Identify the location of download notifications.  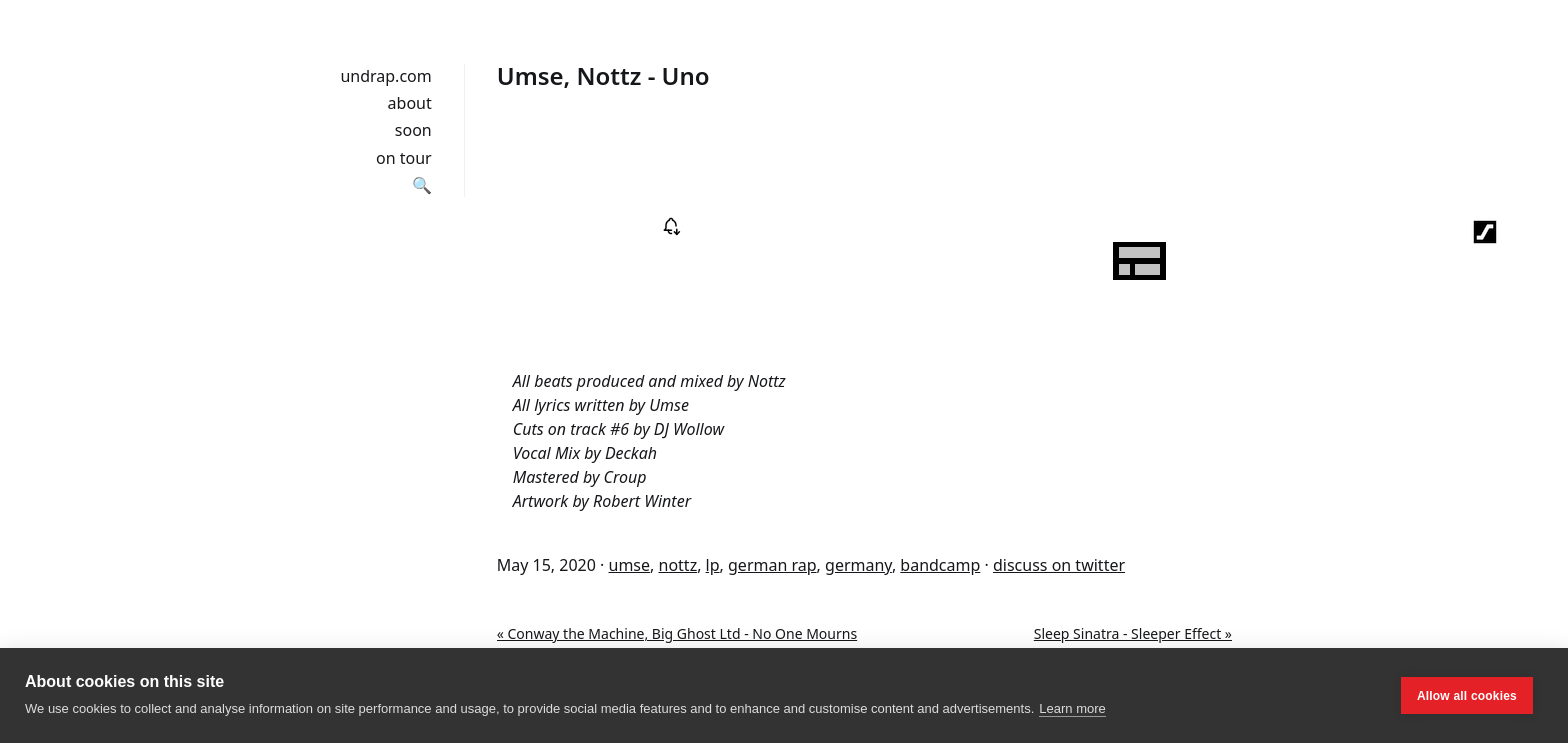
(671, 226).